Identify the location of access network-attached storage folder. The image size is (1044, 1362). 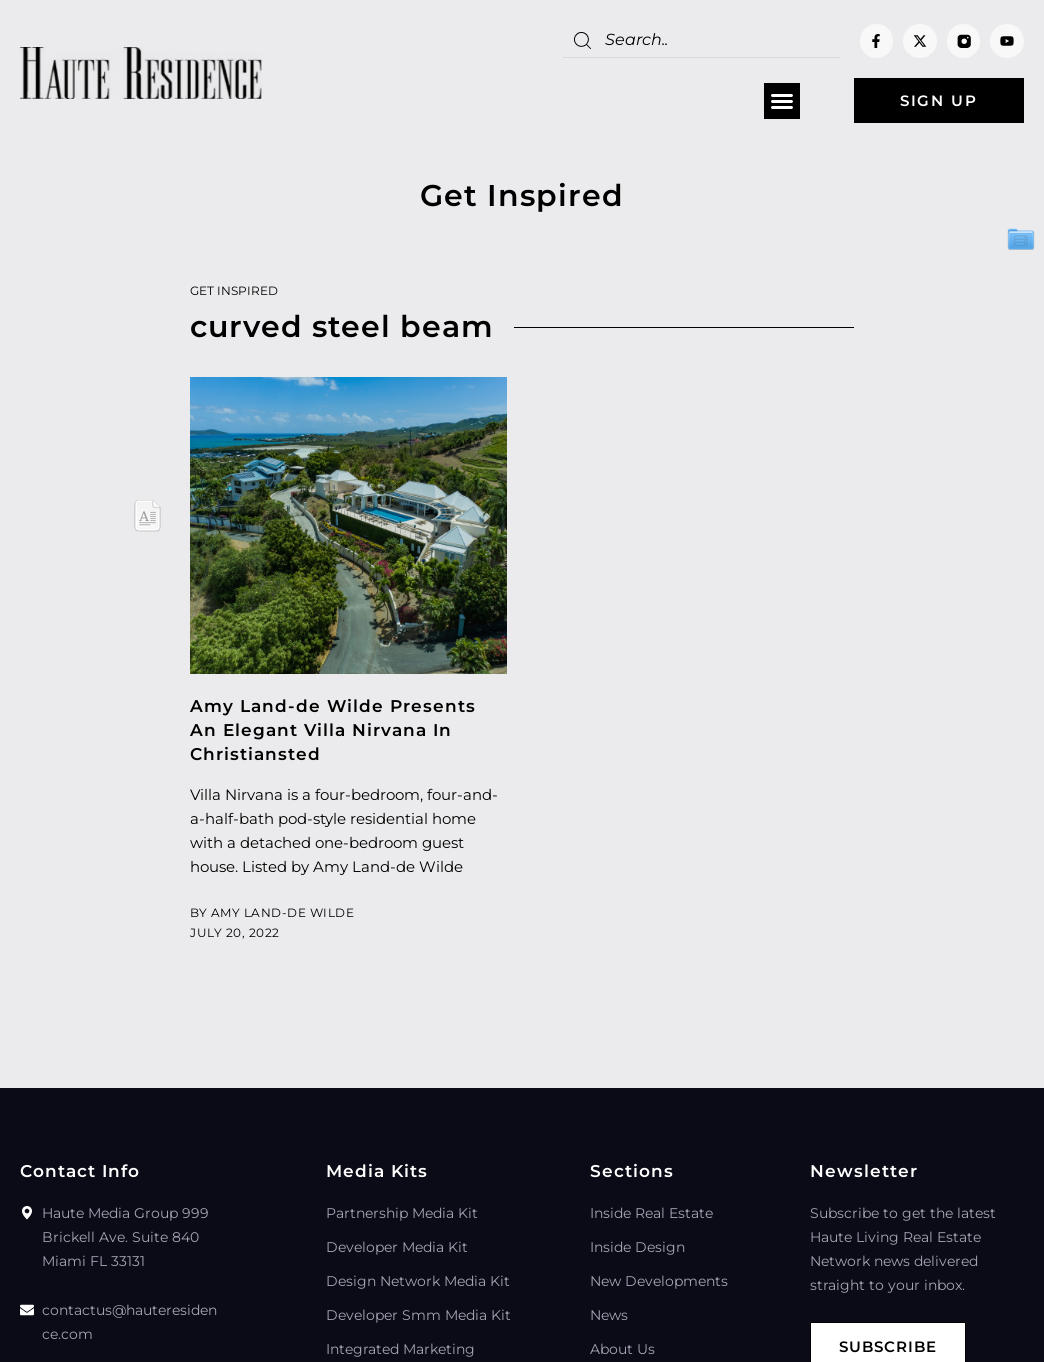
(1021, 239).